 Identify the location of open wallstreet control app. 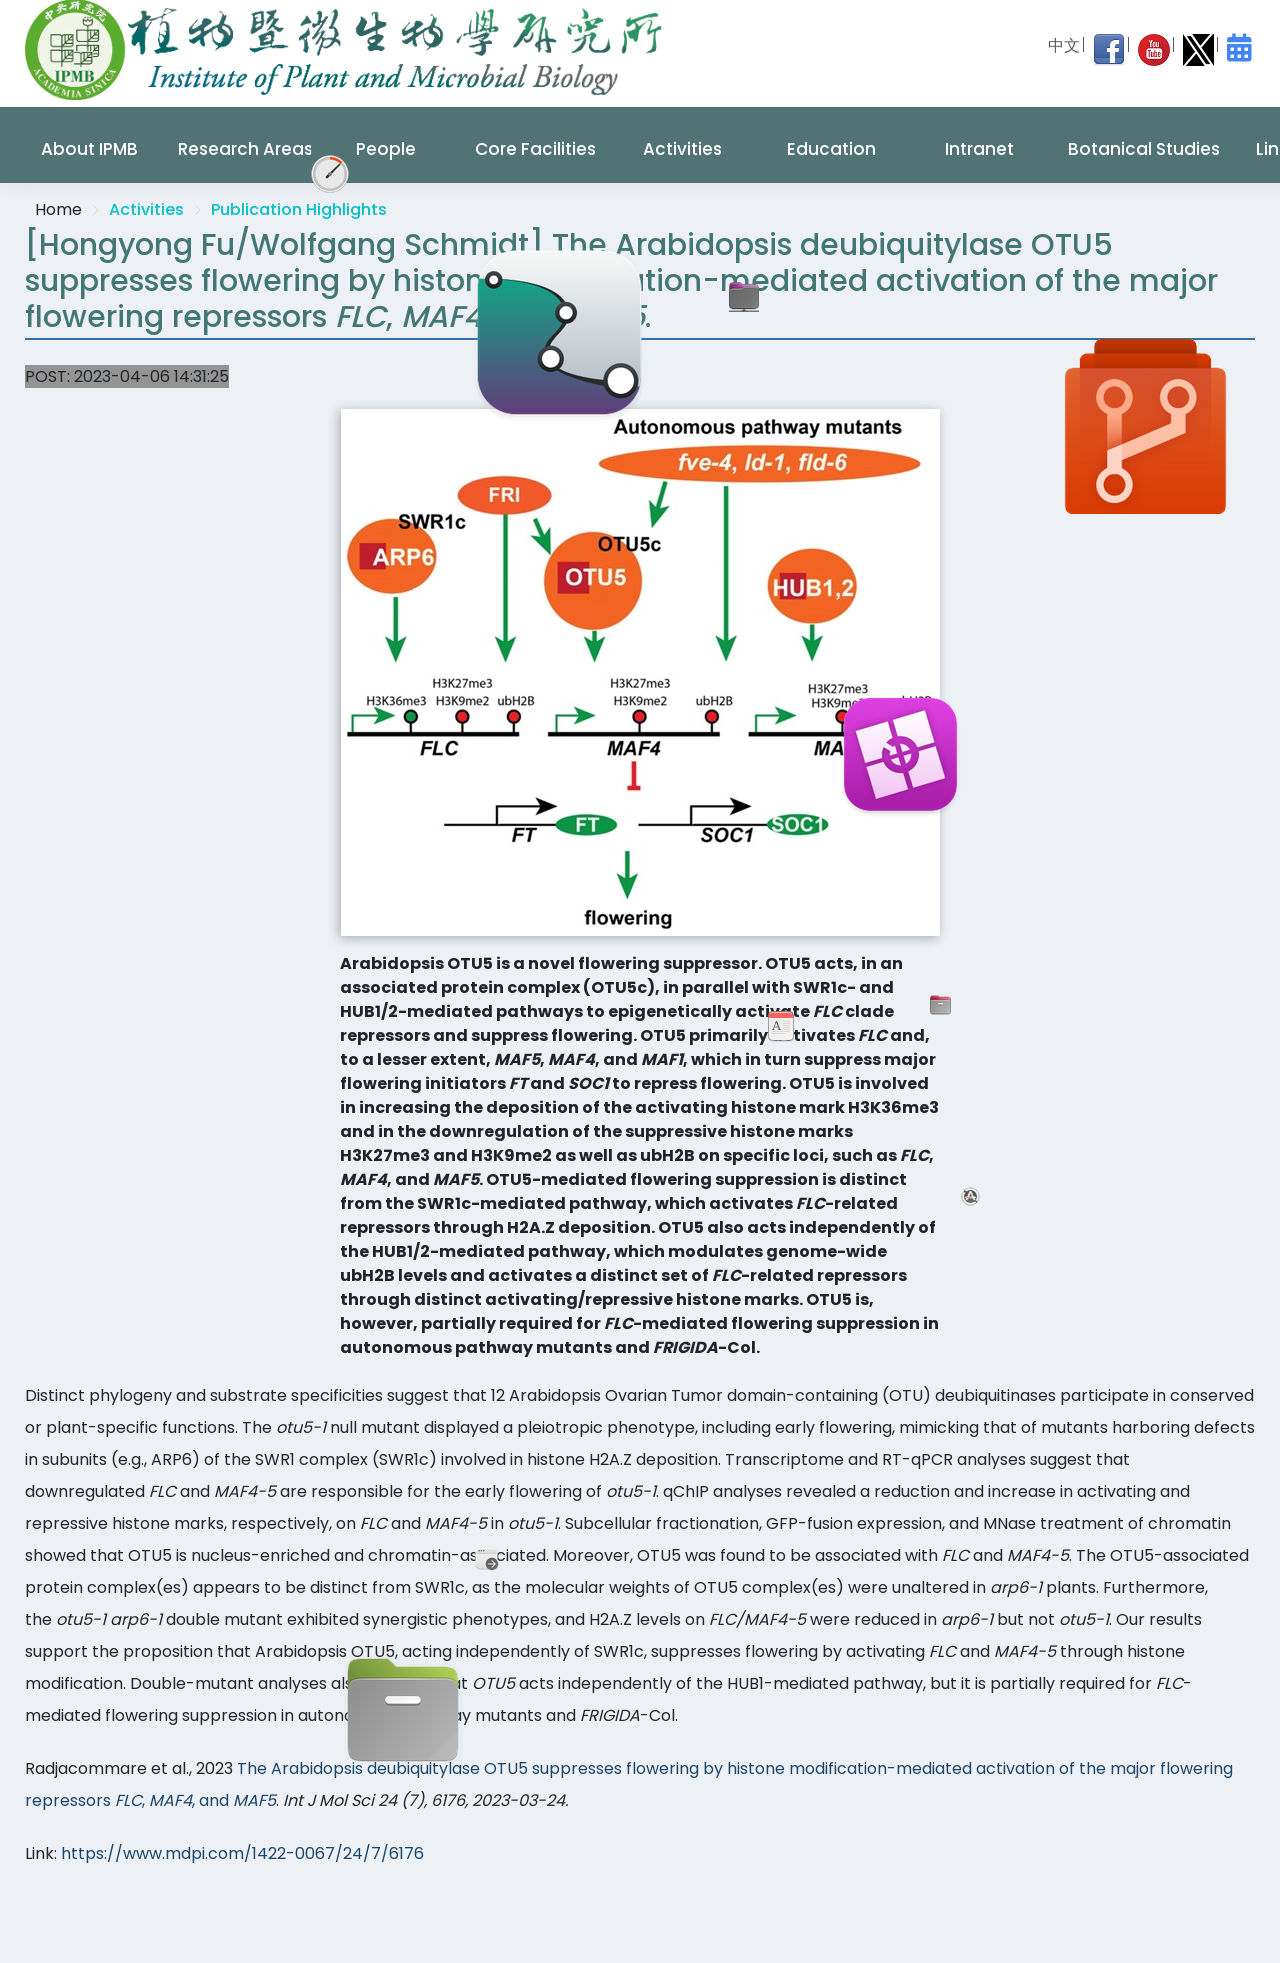
(900, 754).